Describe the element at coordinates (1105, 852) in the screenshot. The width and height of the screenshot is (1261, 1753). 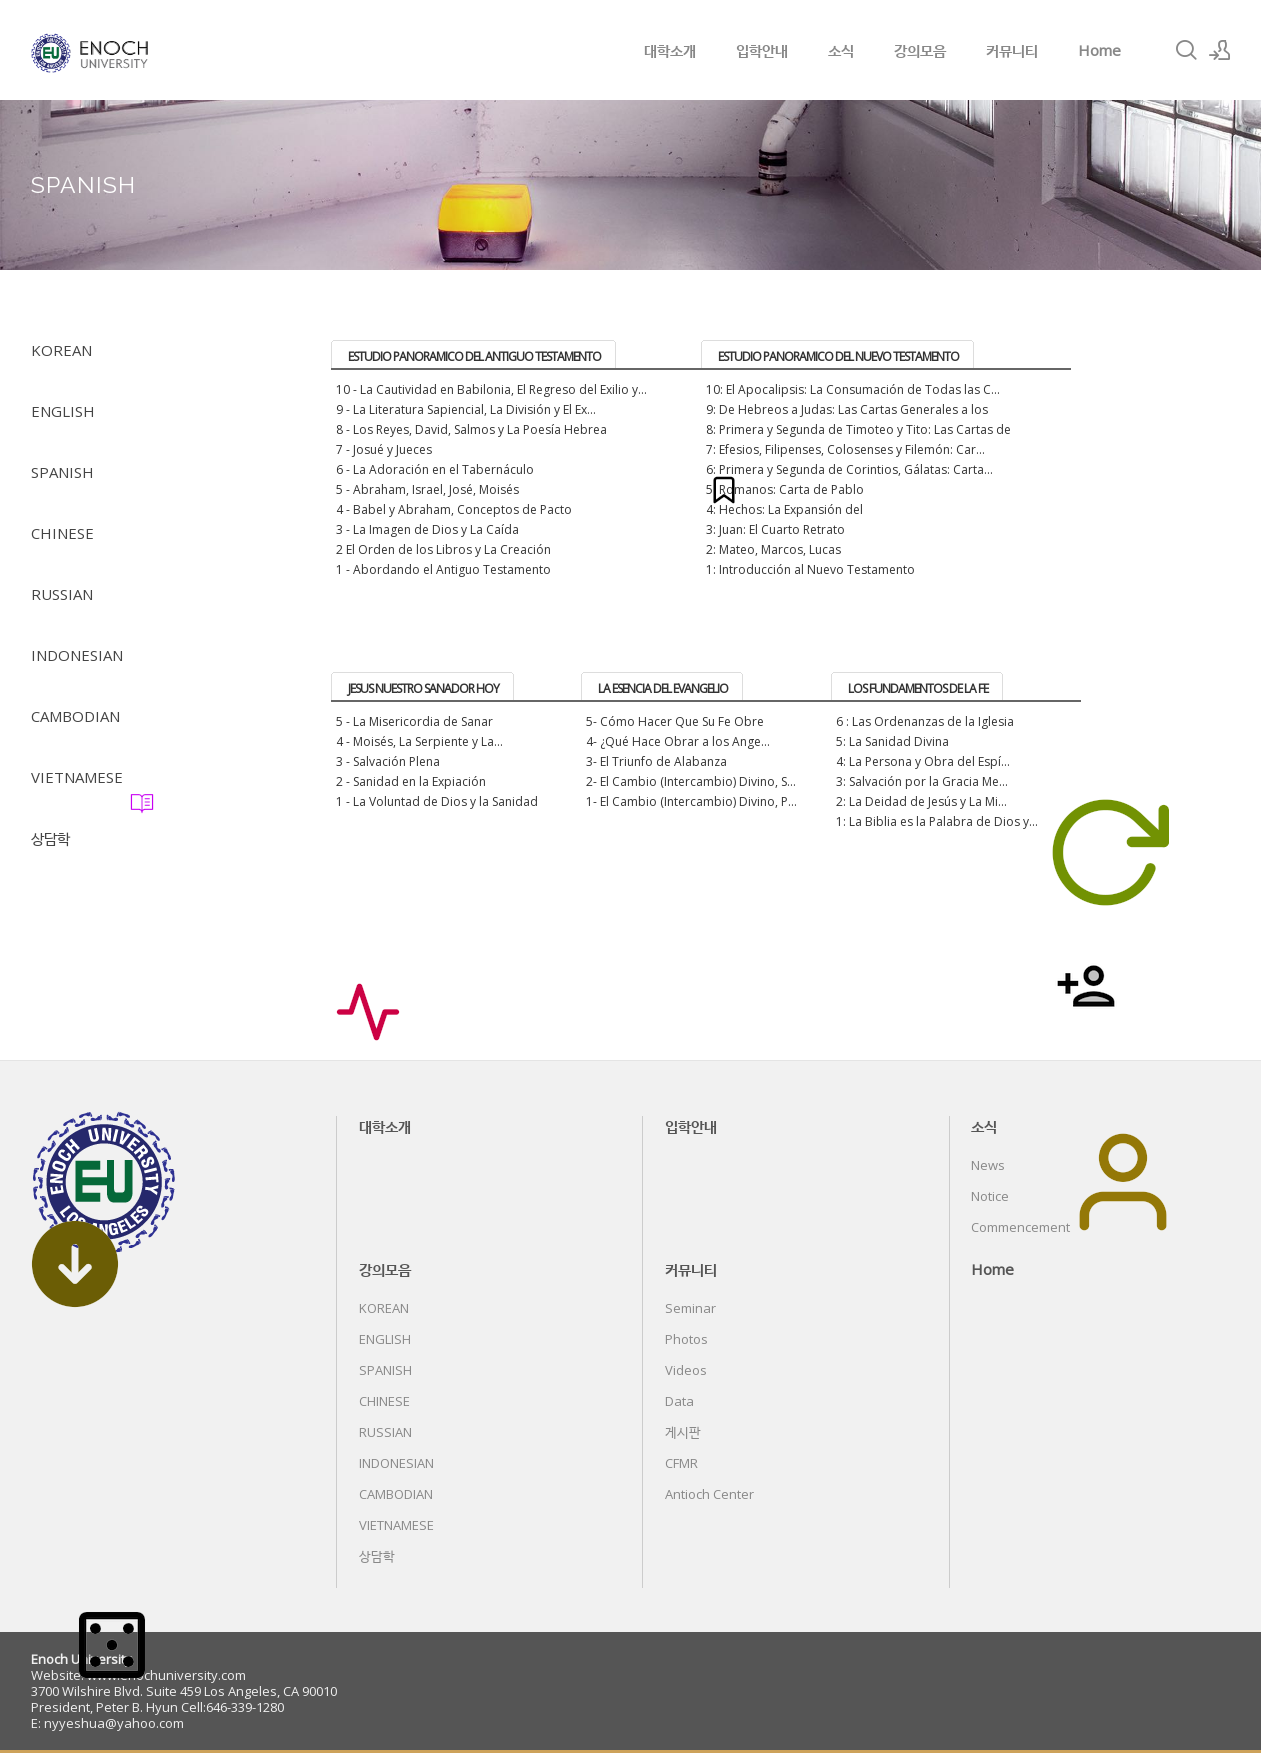
I see `redo or repeat the last action` at that location.